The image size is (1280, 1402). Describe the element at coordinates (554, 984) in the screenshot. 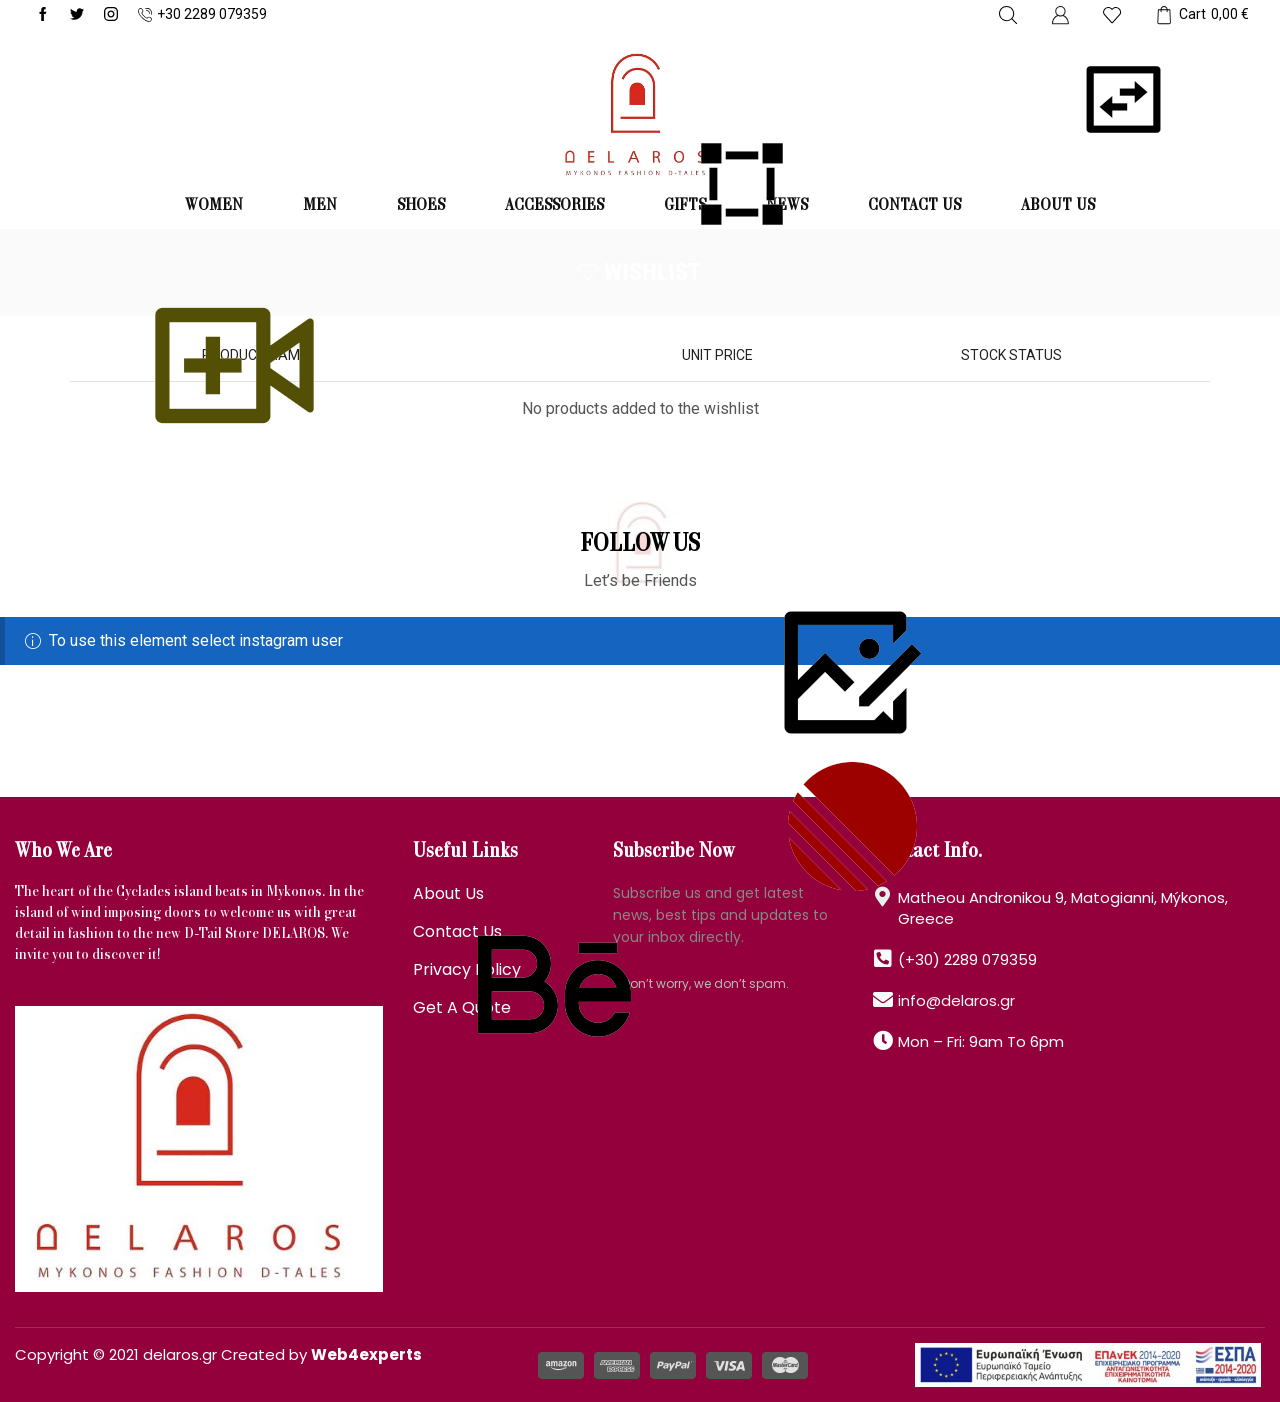

I see `visit behance profile or portfolio` at that location.